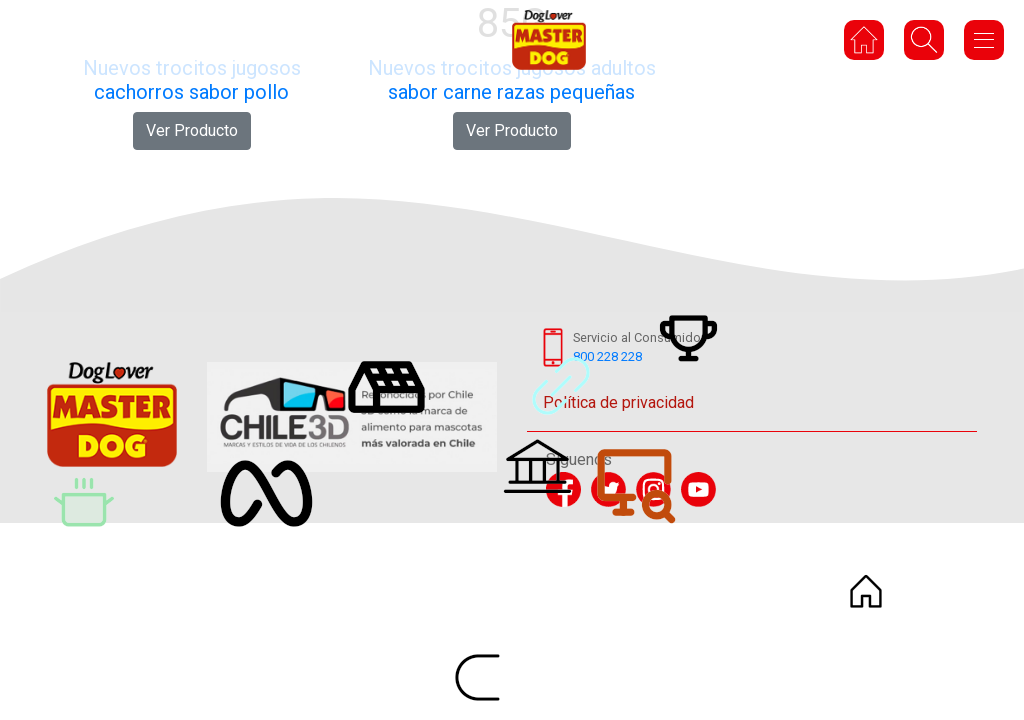 Image resolution: width=1024 pixels, height=720 pixels. What do you see at coordinates (634, 482) in the screenshot?
I see `search files on desktop computer` at bounding box center [634, 482].